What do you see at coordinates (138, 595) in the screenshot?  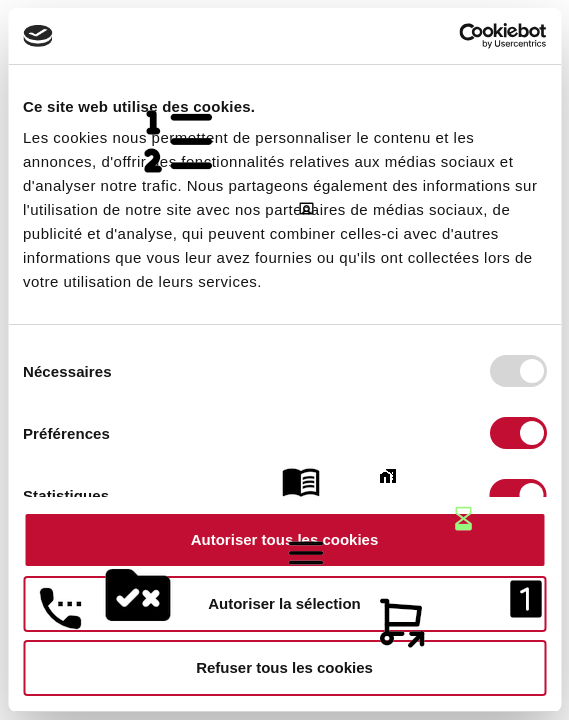 I see `folder containing validated and rejected items` at bounding box center [138, 595].